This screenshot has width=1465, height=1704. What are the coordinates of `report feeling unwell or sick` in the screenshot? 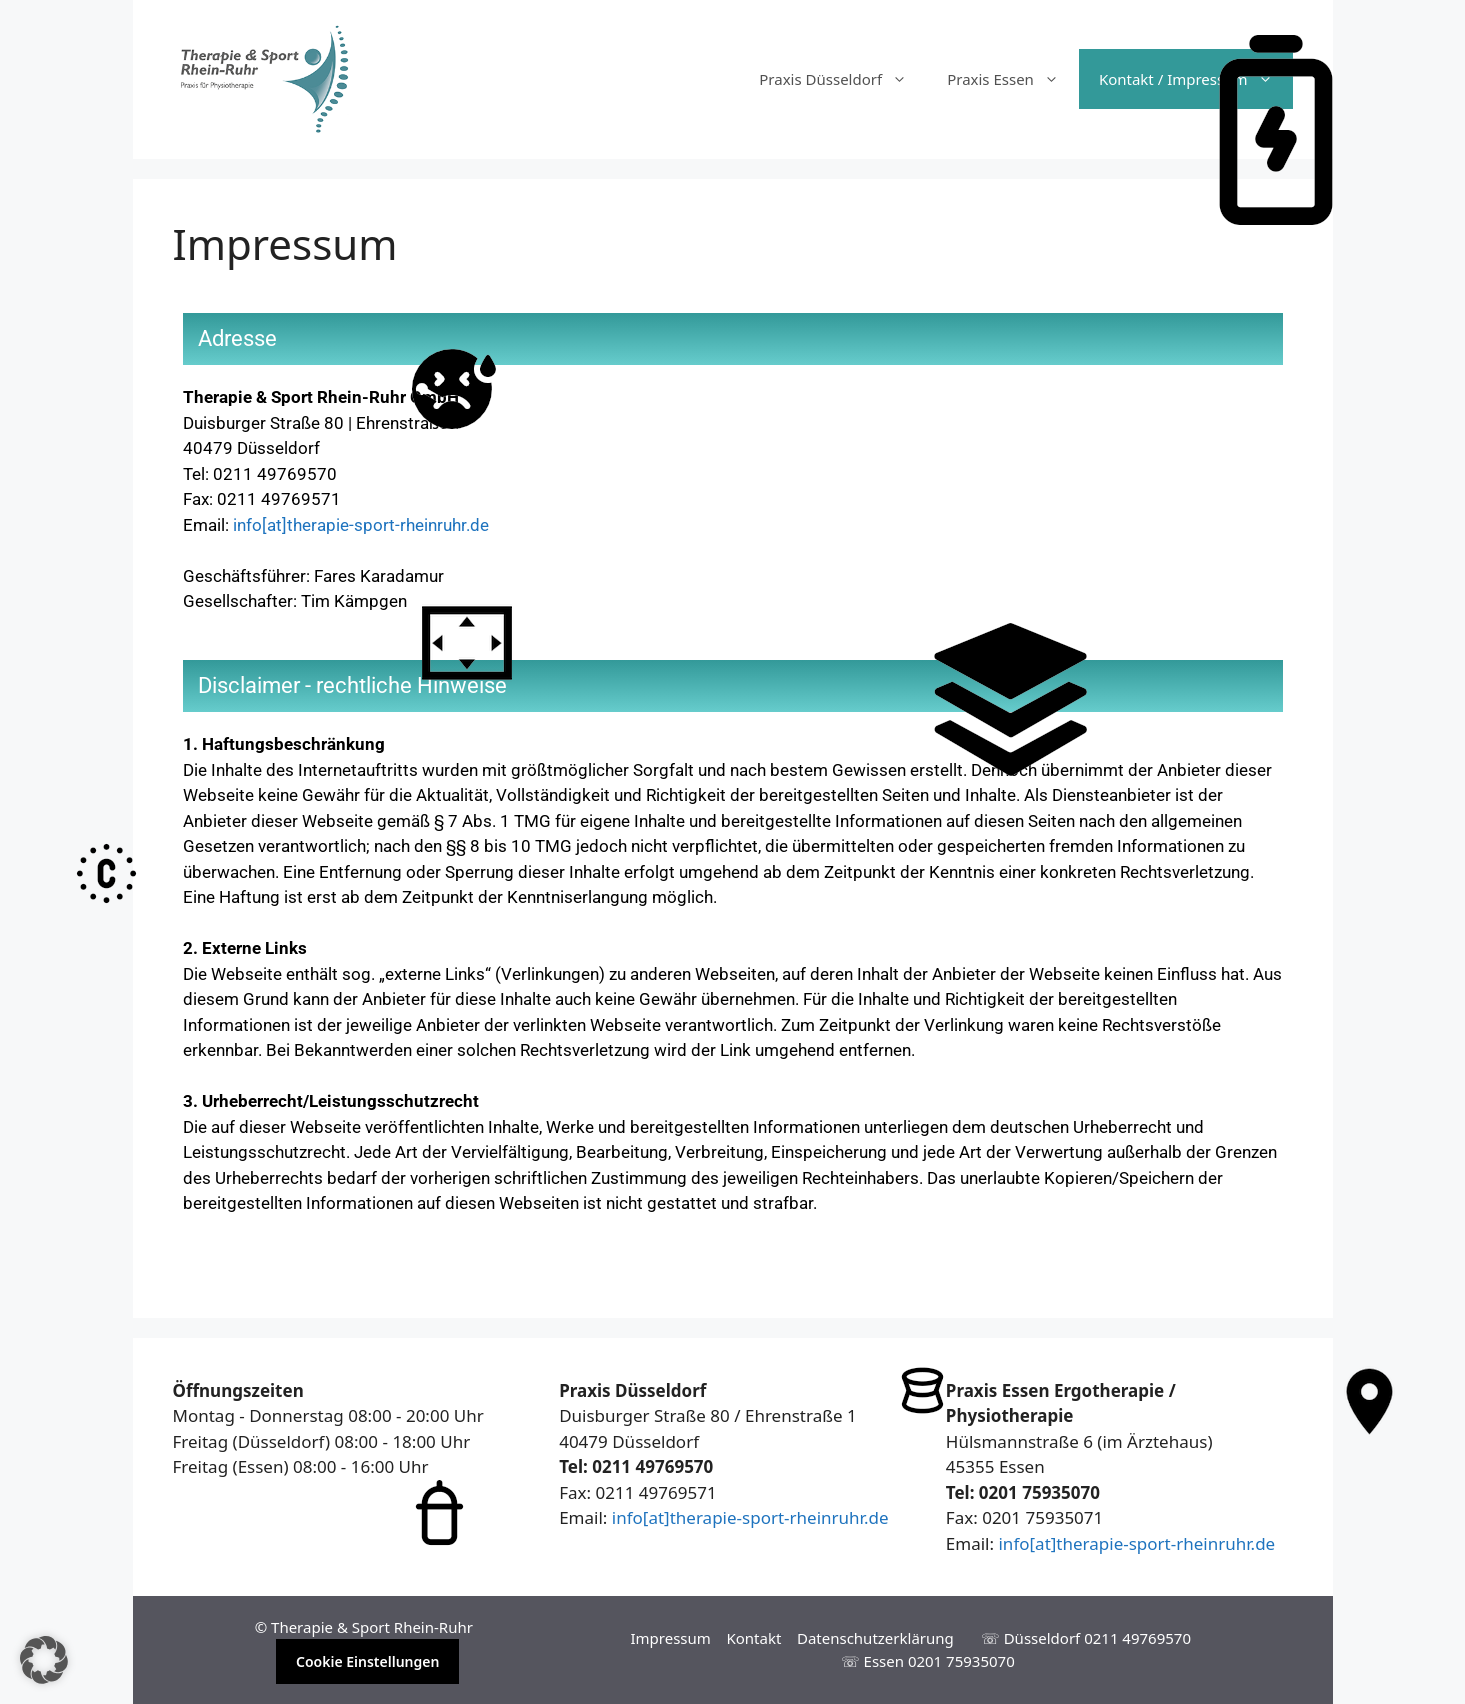 It's located at (452, 389).